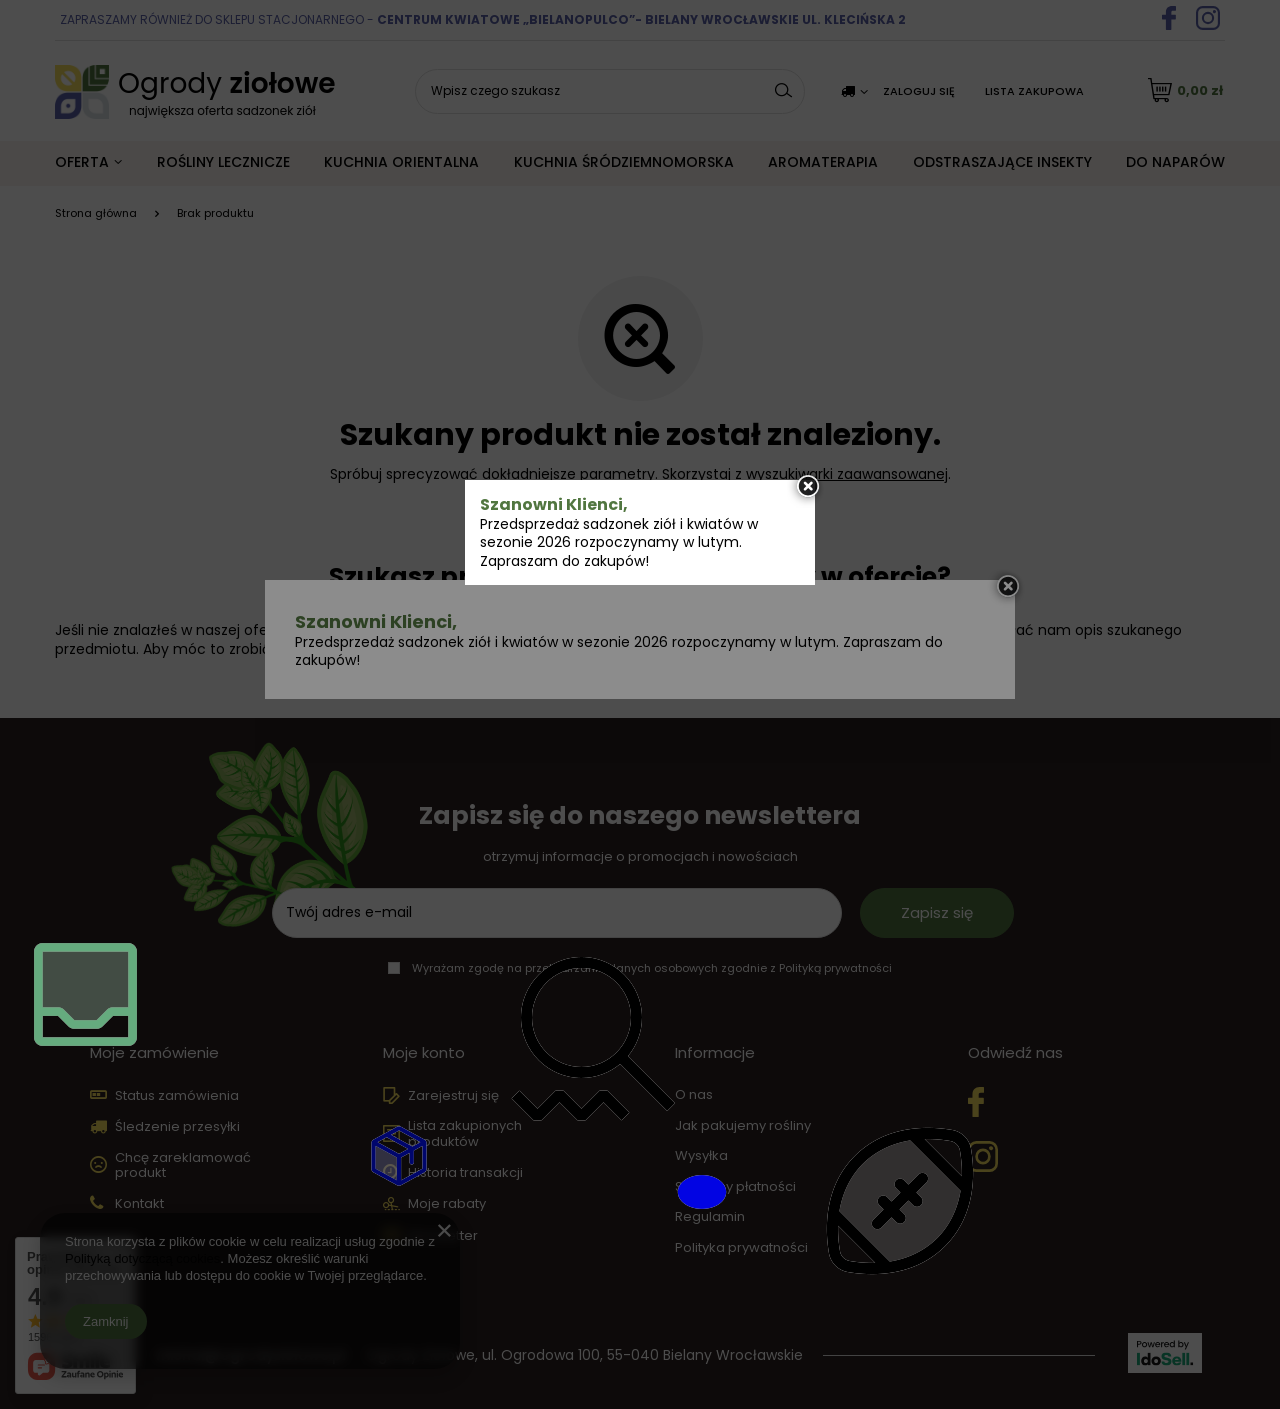  Describe the element at coordinates (702, 1192) in the screenshot. I see `a filled oval shape indicator` at that location.